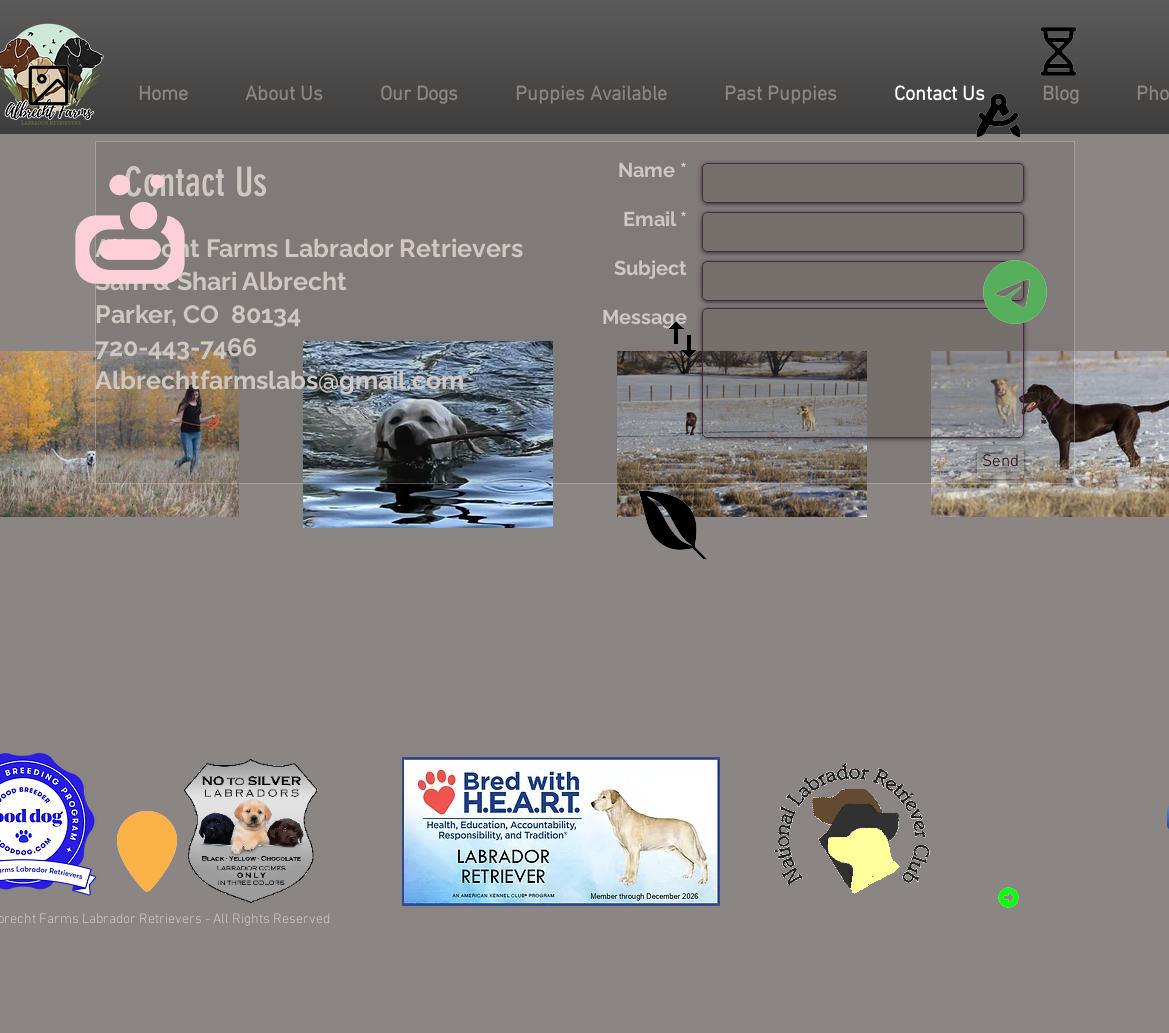 Image resolution: width=1169 pixels, height=1033 pixels. What do you see at coordinates (130, 236) in the screenshot?
I see `indicates hand washing or hygiene station` at bounding box center [130, 236].